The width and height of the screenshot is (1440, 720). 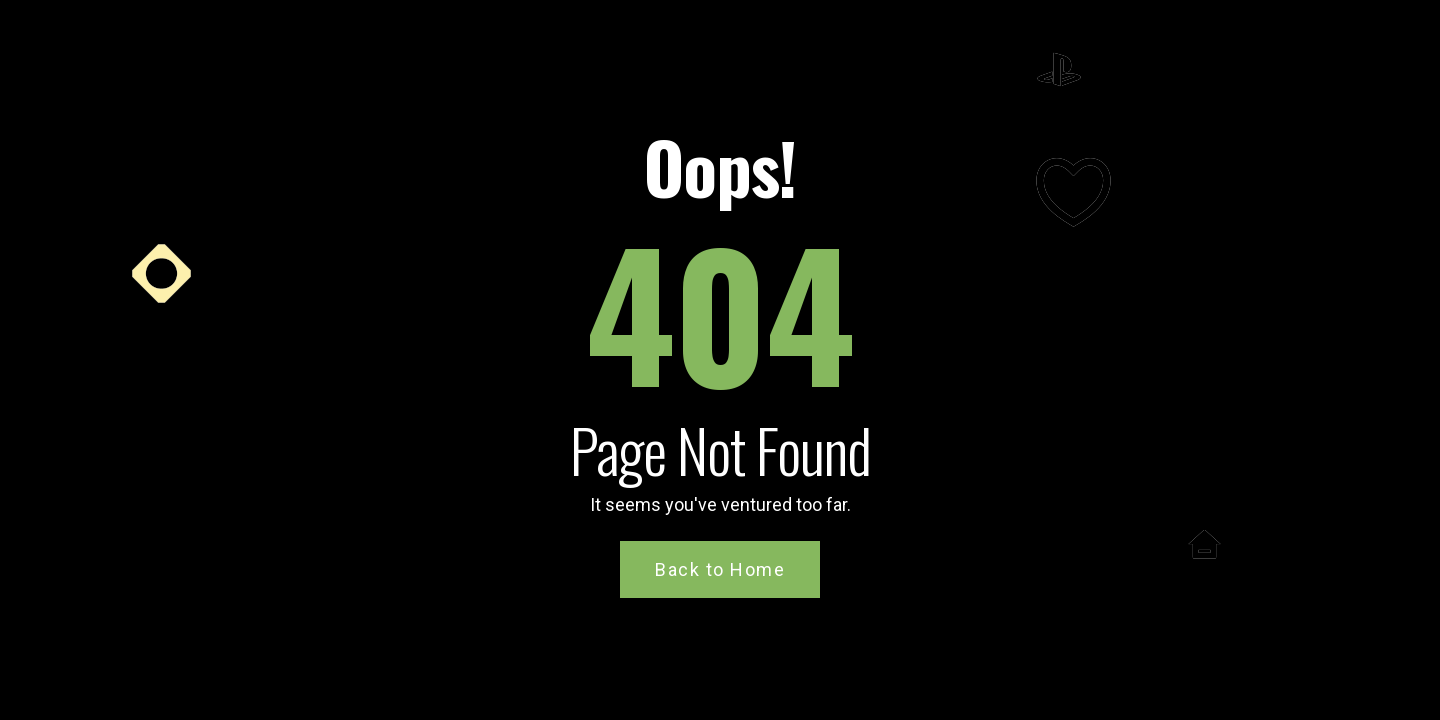 I want to click on navigate to home screen, so click(x=1204, y=545).